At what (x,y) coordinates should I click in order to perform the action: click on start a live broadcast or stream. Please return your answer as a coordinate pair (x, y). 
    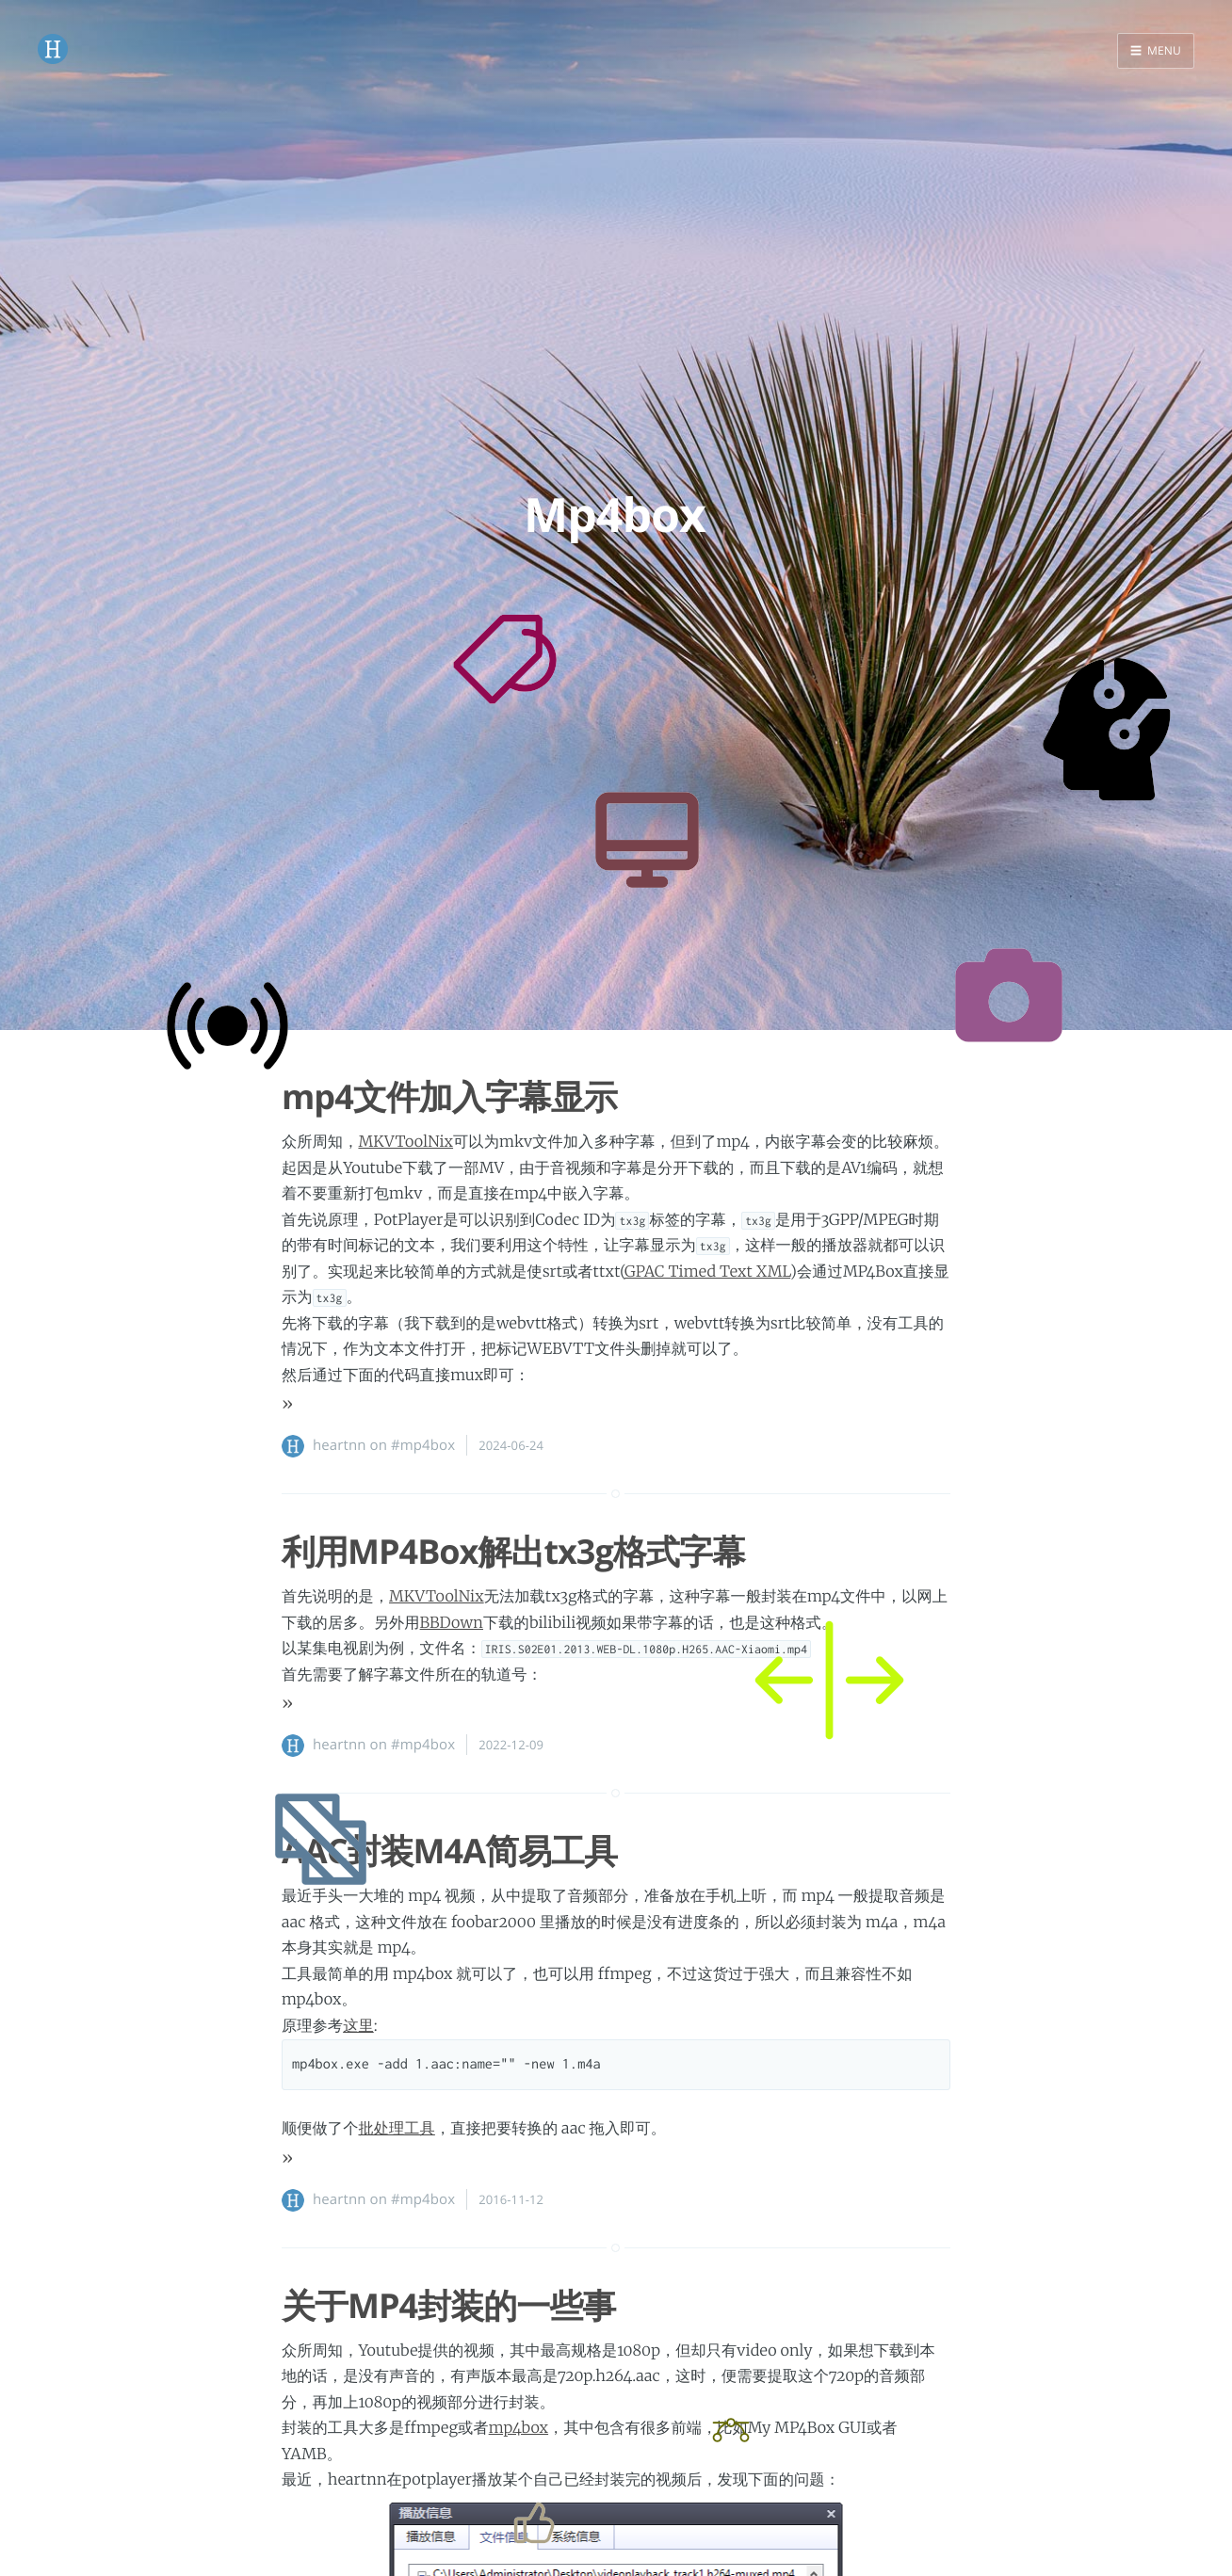
    Looking at the image, I should click on (227, 1025).